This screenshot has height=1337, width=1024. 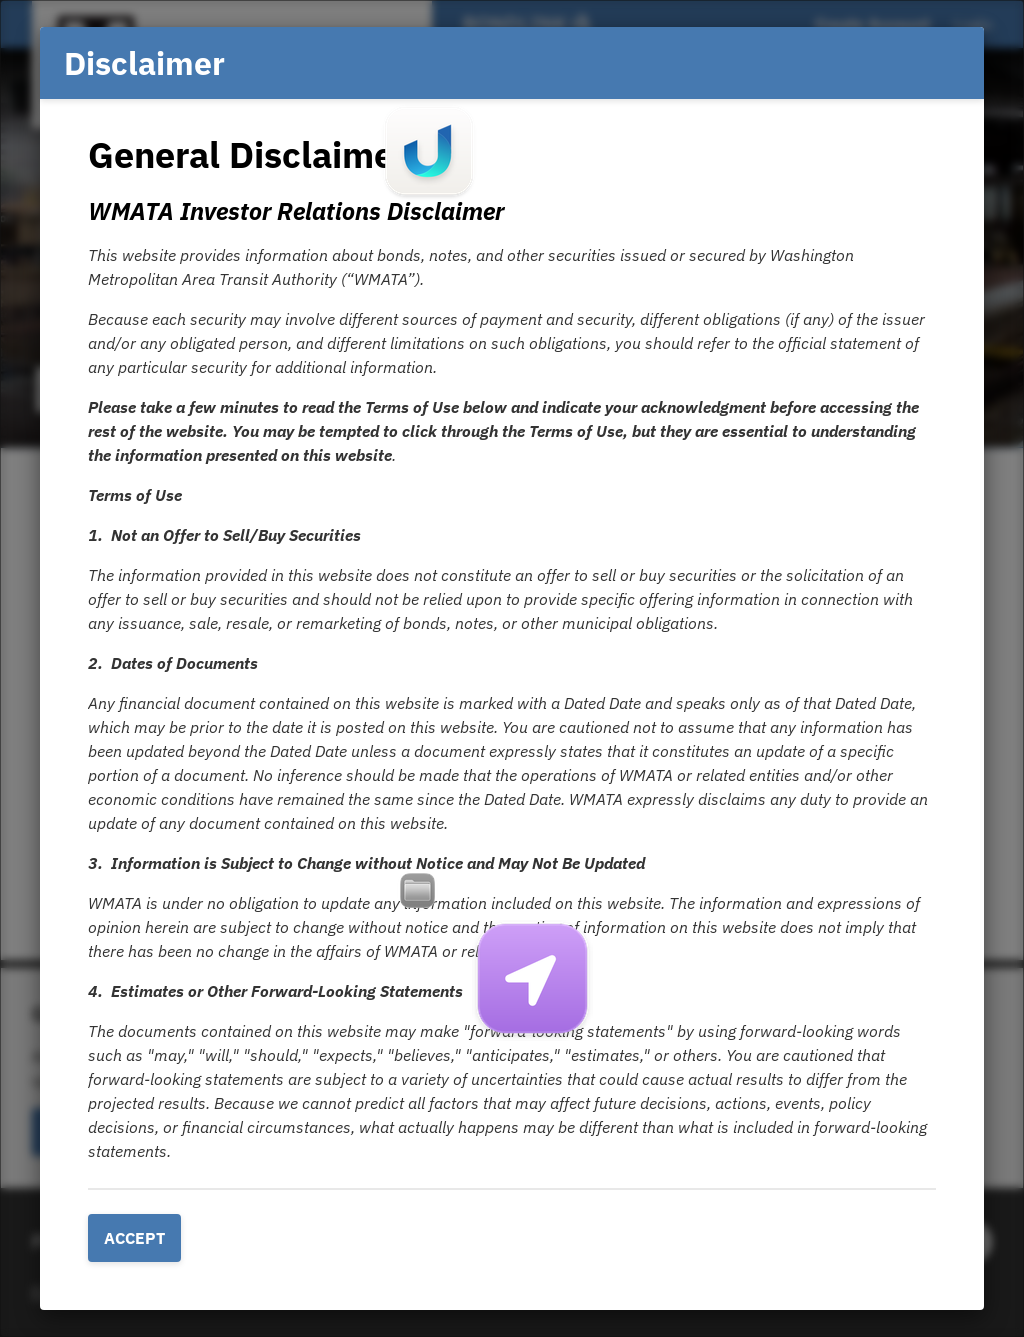 I want to click on launch ulauncher application, so click(x=429, y=151).